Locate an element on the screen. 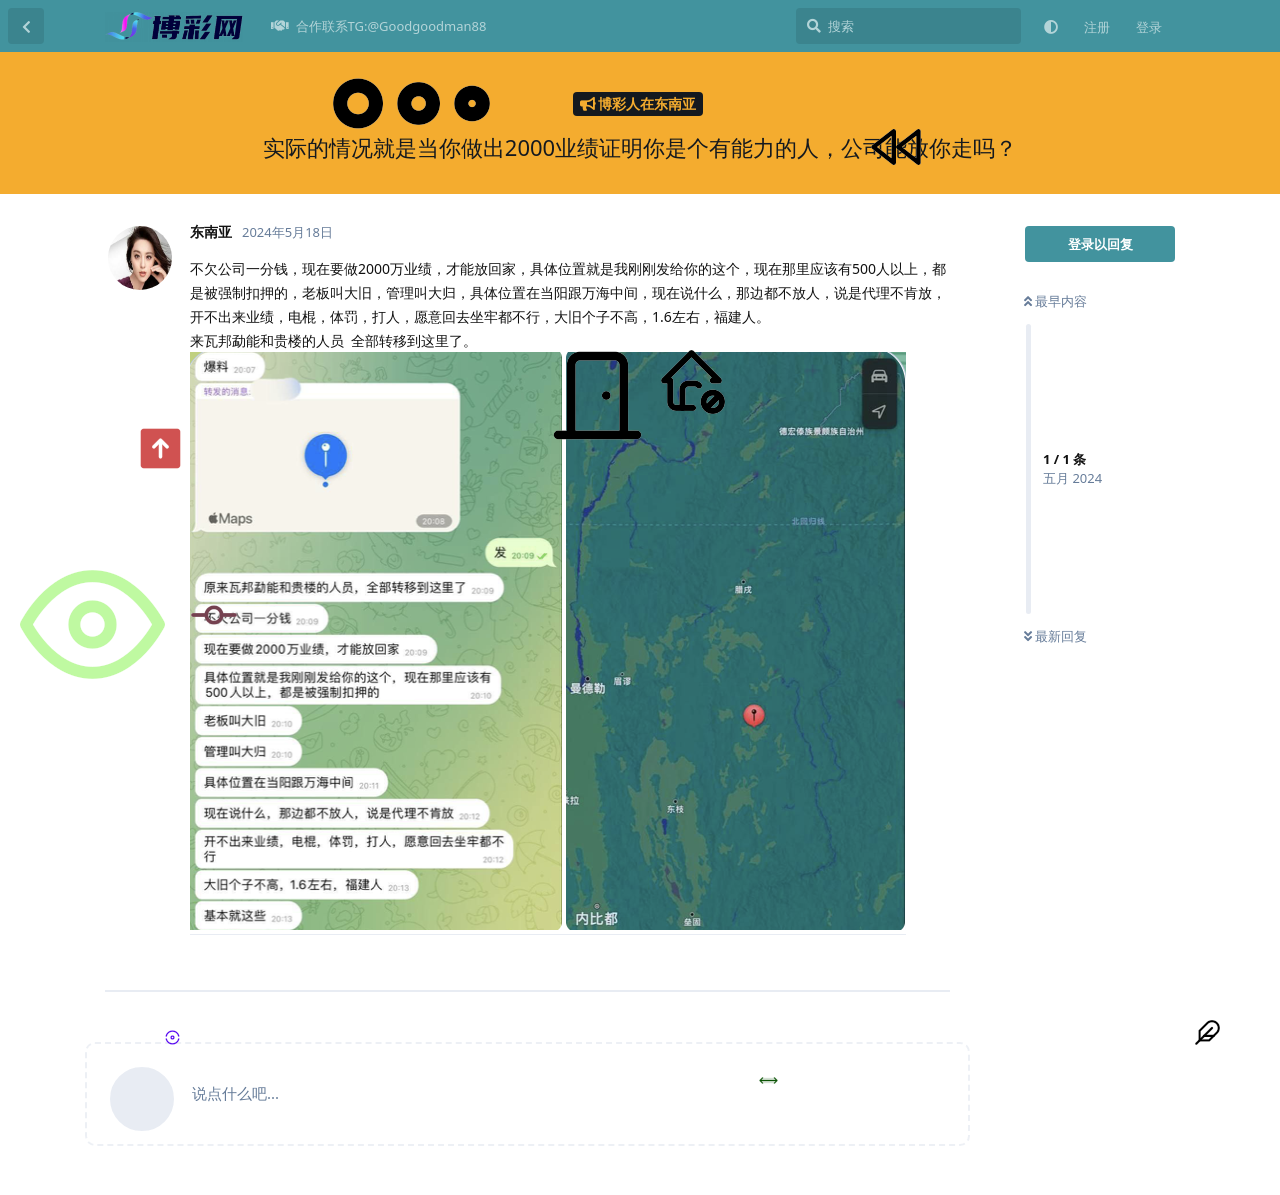 The image size is (1280, 1195). resize element horizontally is located at coordinates (768, 1080).